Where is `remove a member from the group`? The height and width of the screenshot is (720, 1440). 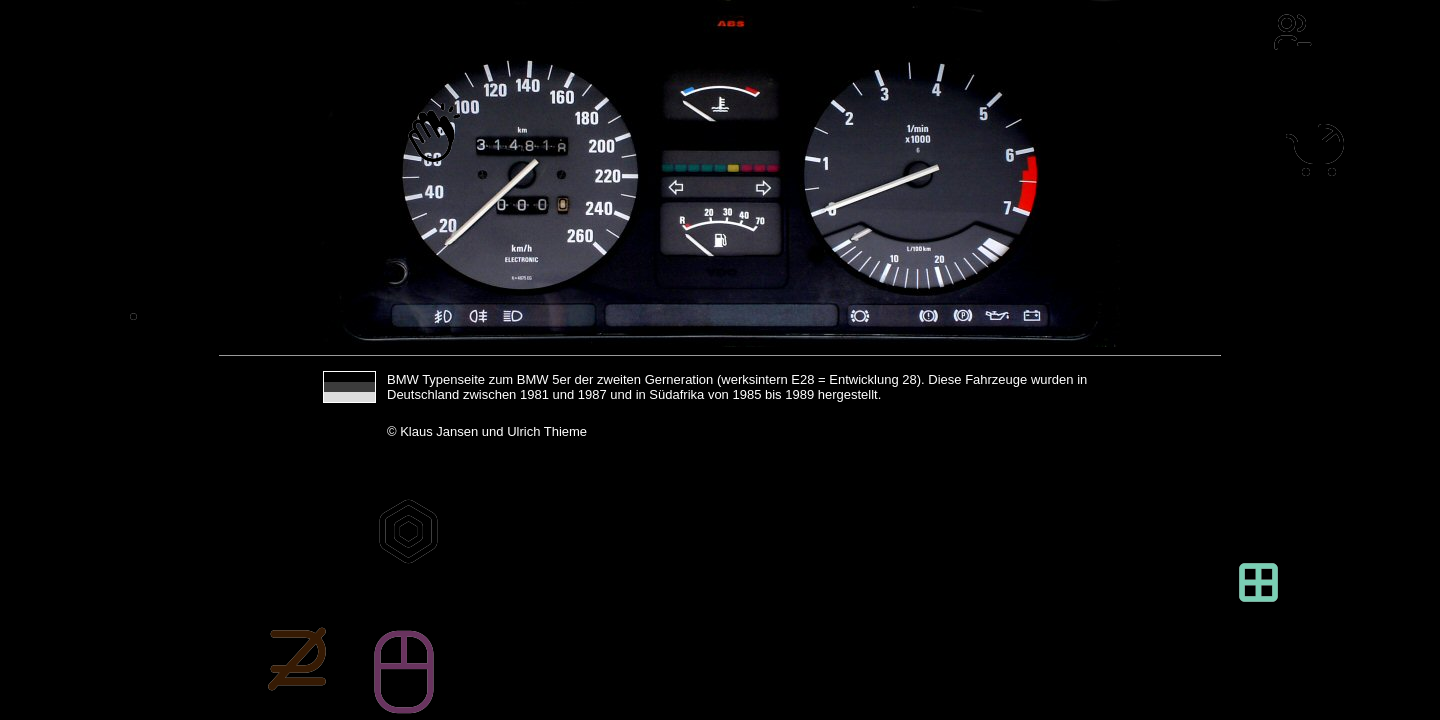
remove a member from the group is located at coordinates (1292, 32).